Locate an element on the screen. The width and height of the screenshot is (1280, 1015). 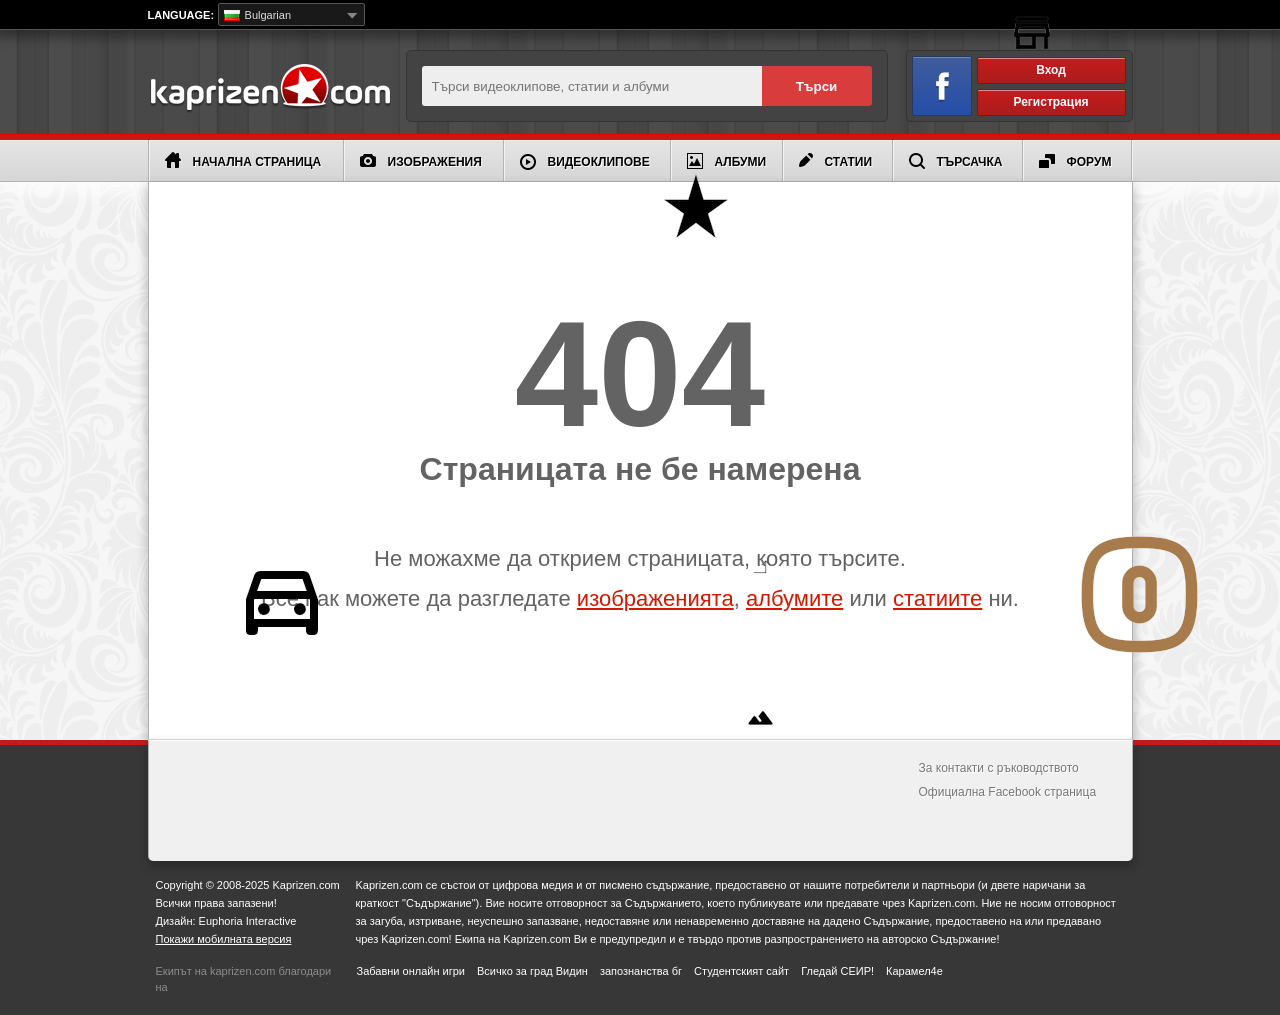
move item up or forward in sequence is located at coordinates (762, 567).